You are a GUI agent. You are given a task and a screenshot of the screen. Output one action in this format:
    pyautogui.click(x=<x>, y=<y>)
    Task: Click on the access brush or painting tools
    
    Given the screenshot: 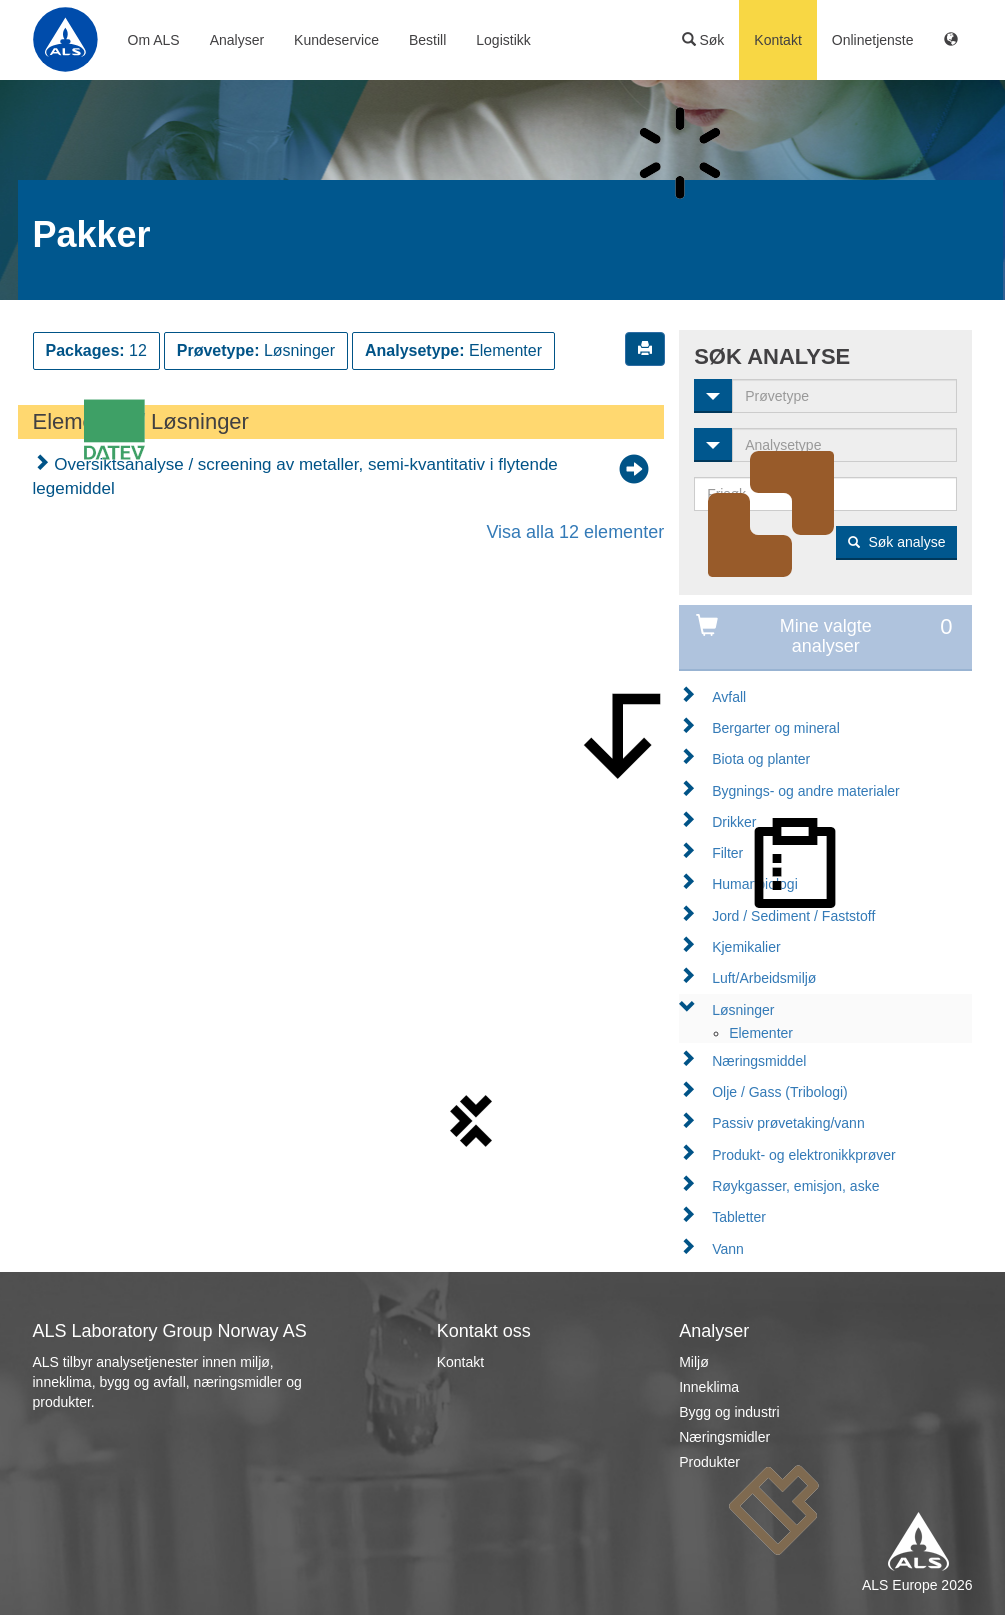 What is the action you would take?
    pyautogui.click(x=776, y=1507)
    